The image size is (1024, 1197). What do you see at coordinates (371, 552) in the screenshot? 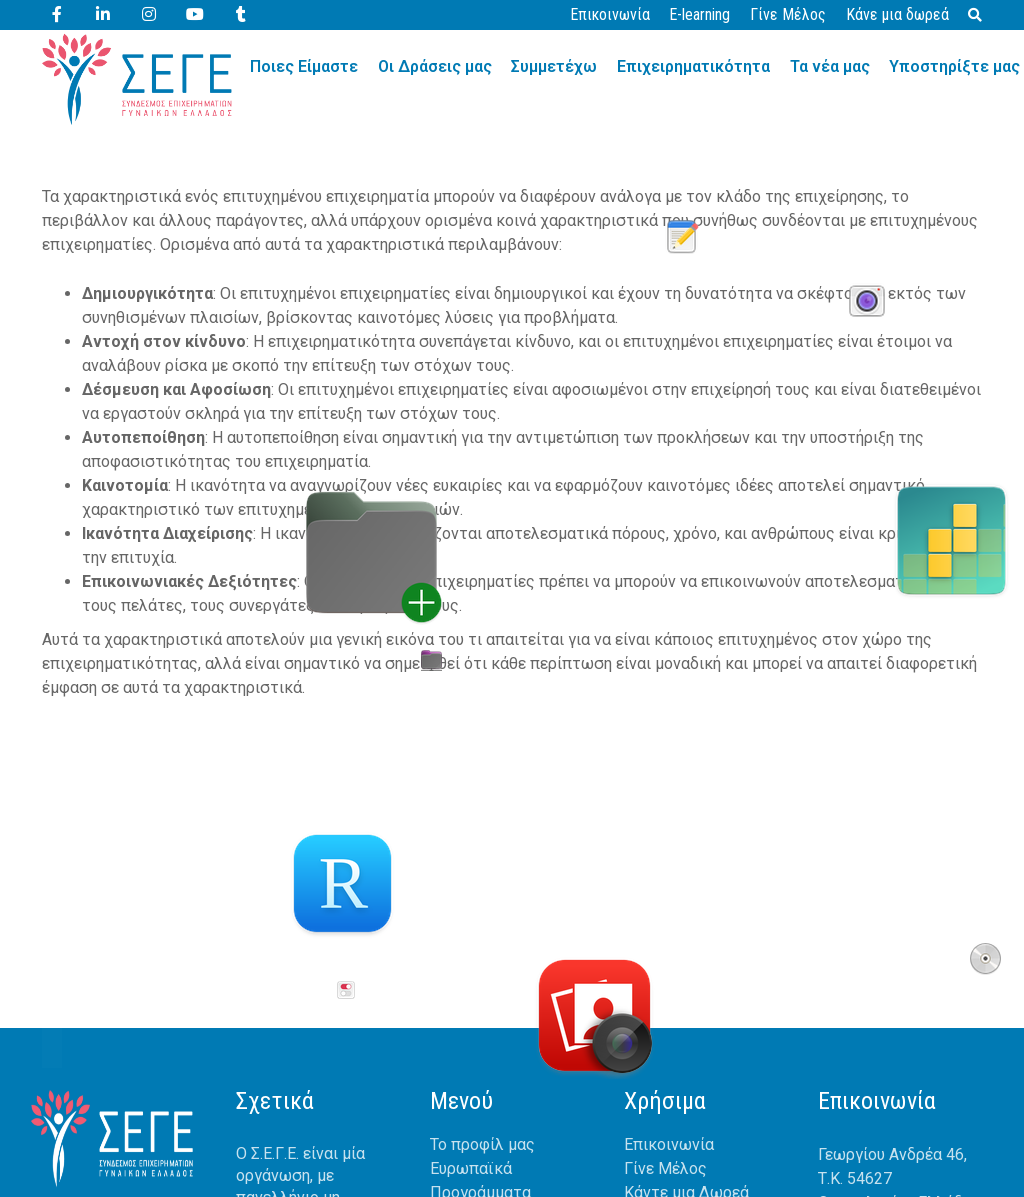
I see `create a new folder` at bounding box center [371, 552].